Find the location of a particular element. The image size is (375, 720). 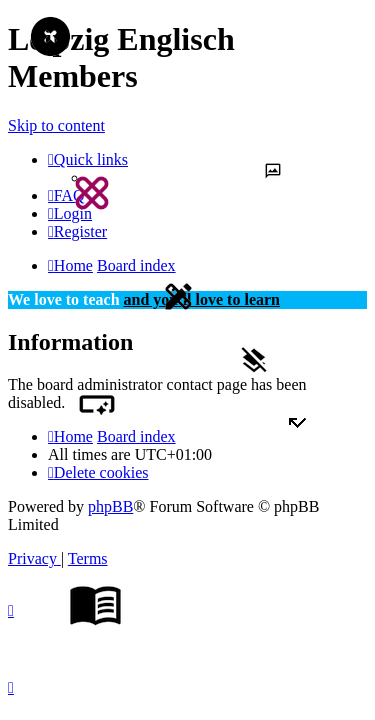

add a smart or AI-powered action button is located at coordinates (97, 404).